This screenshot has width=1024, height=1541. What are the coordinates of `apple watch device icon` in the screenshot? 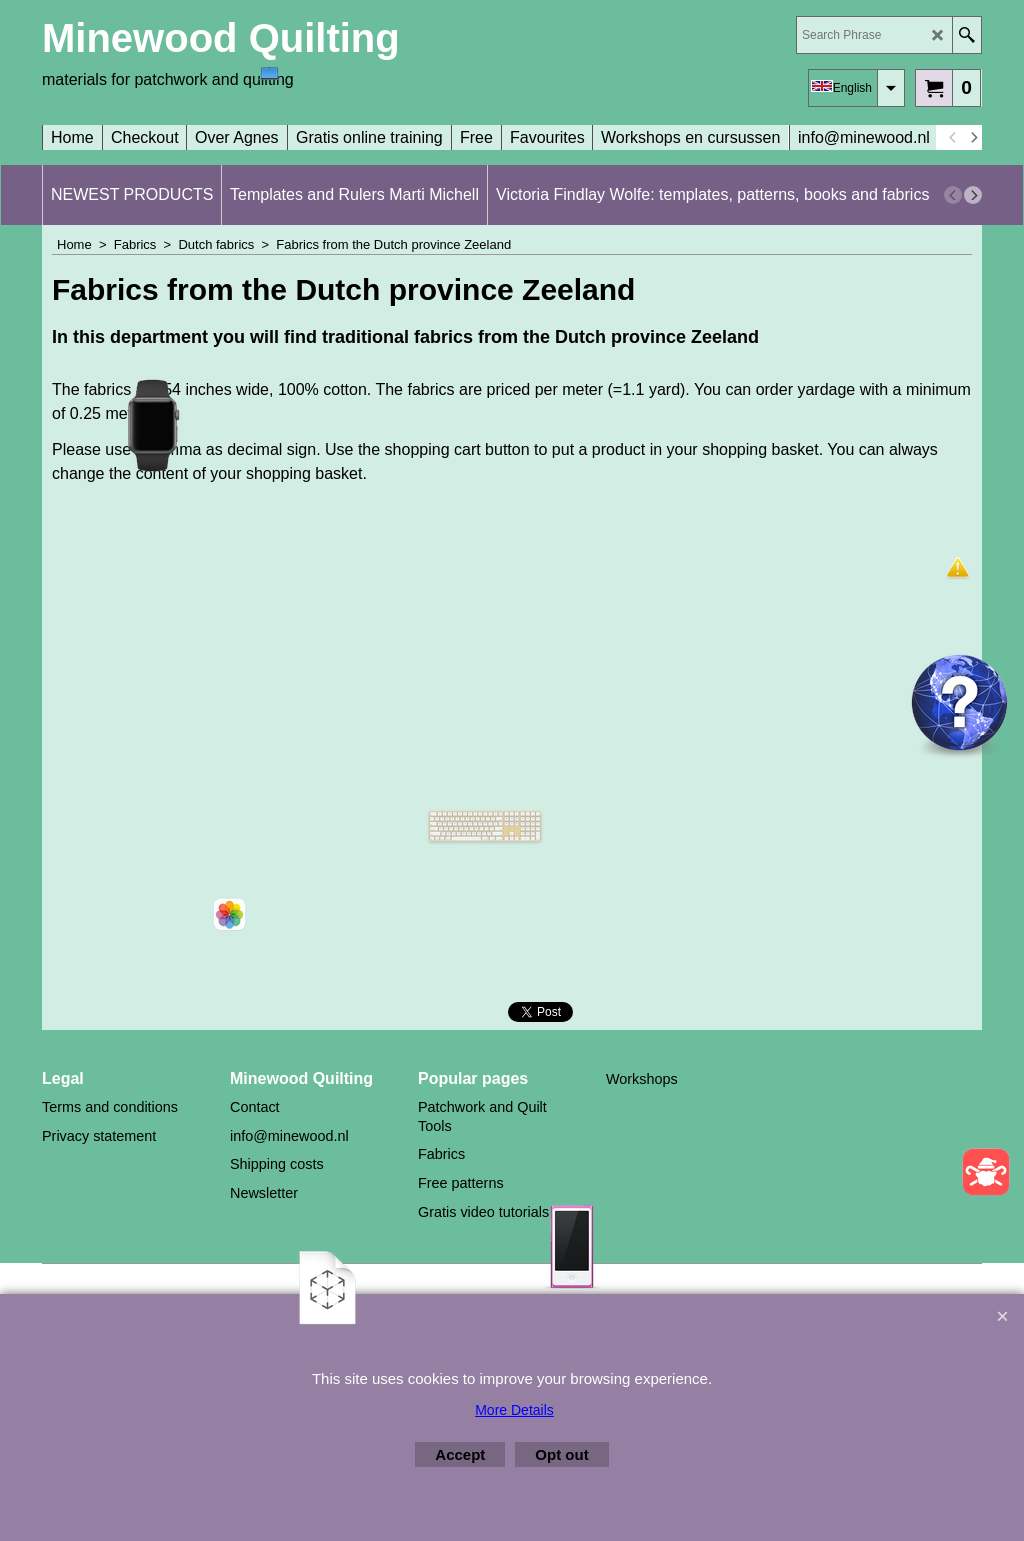 It's located at (152, 425).